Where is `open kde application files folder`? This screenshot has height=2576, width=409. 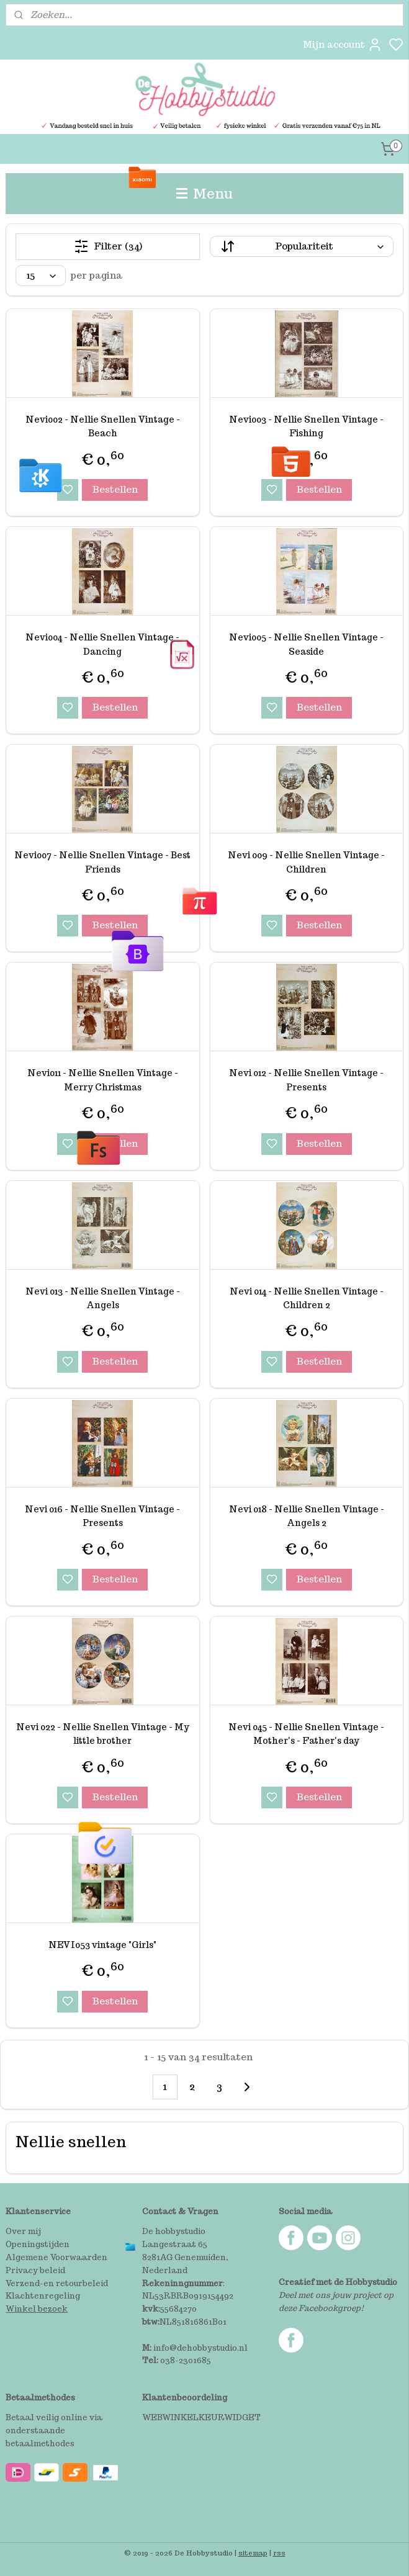
open kde application files folder is located at coordinates (40, 477).